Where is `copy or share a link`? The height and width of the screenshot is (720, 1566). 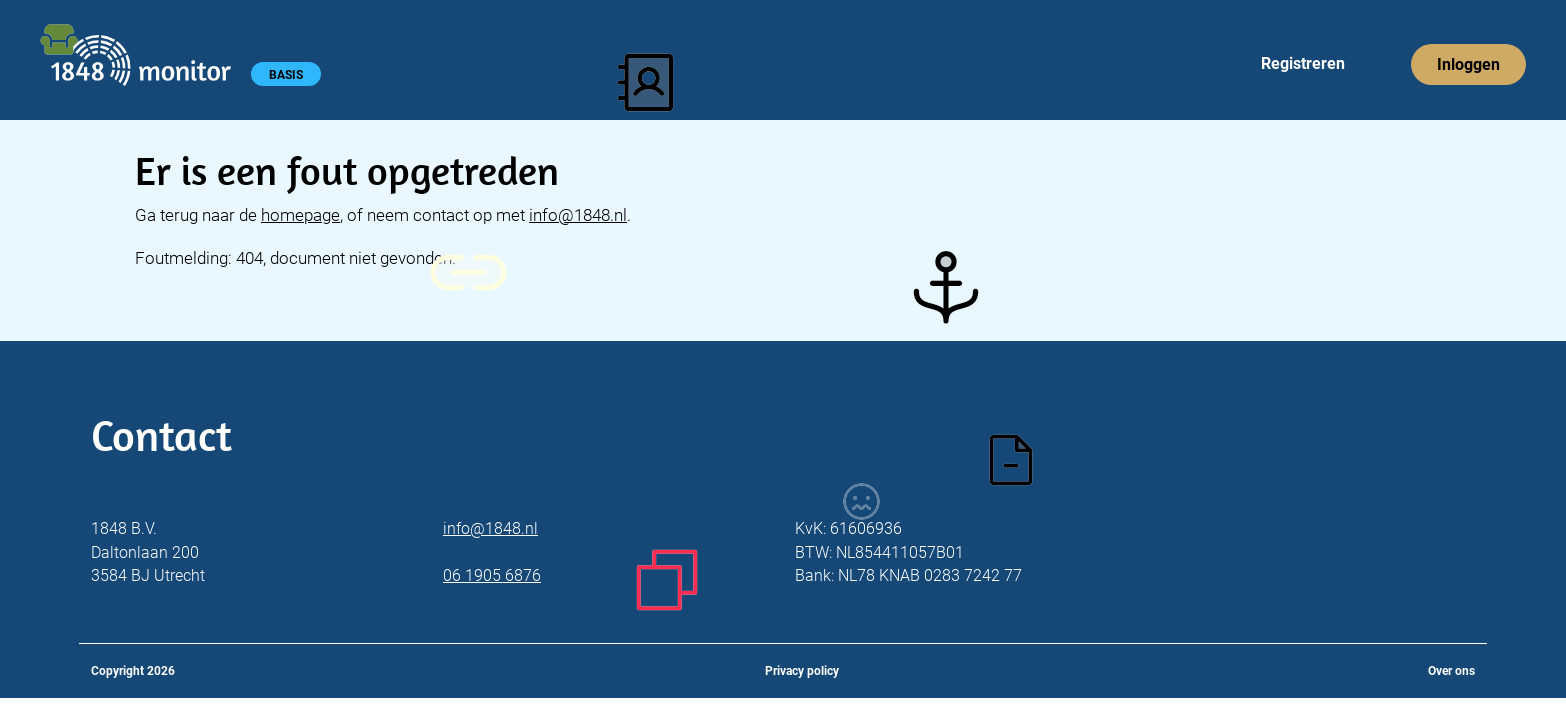 copy or share a link is located at coordinates (468, 272).